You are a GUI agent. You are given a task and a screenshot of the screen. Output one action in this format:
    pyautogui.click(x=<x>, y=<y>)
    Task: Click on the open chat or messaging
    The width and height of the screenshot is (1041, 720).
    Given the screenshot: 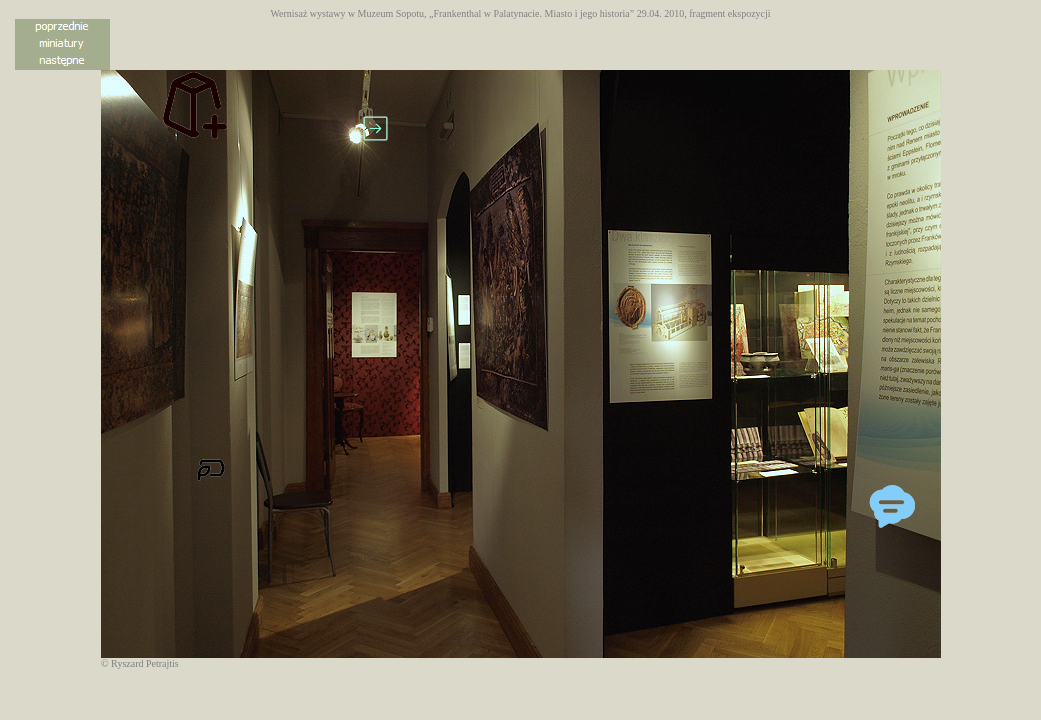 What is the action you would take?
    pyautogui.click(x=891, y=506)
    